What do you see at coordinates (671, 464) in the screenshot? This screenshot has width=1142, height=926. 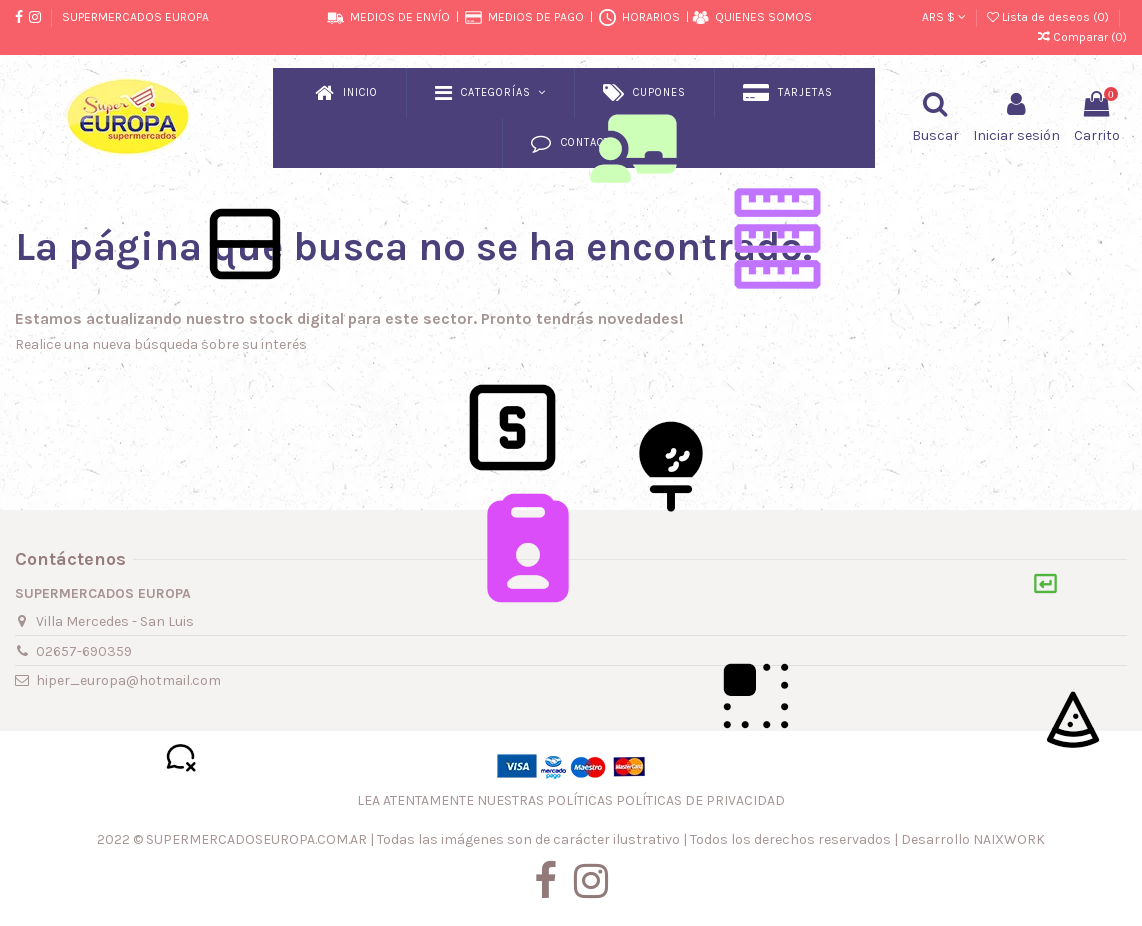 I see `access golf or sports-related features` at bounding box center [671, 464].